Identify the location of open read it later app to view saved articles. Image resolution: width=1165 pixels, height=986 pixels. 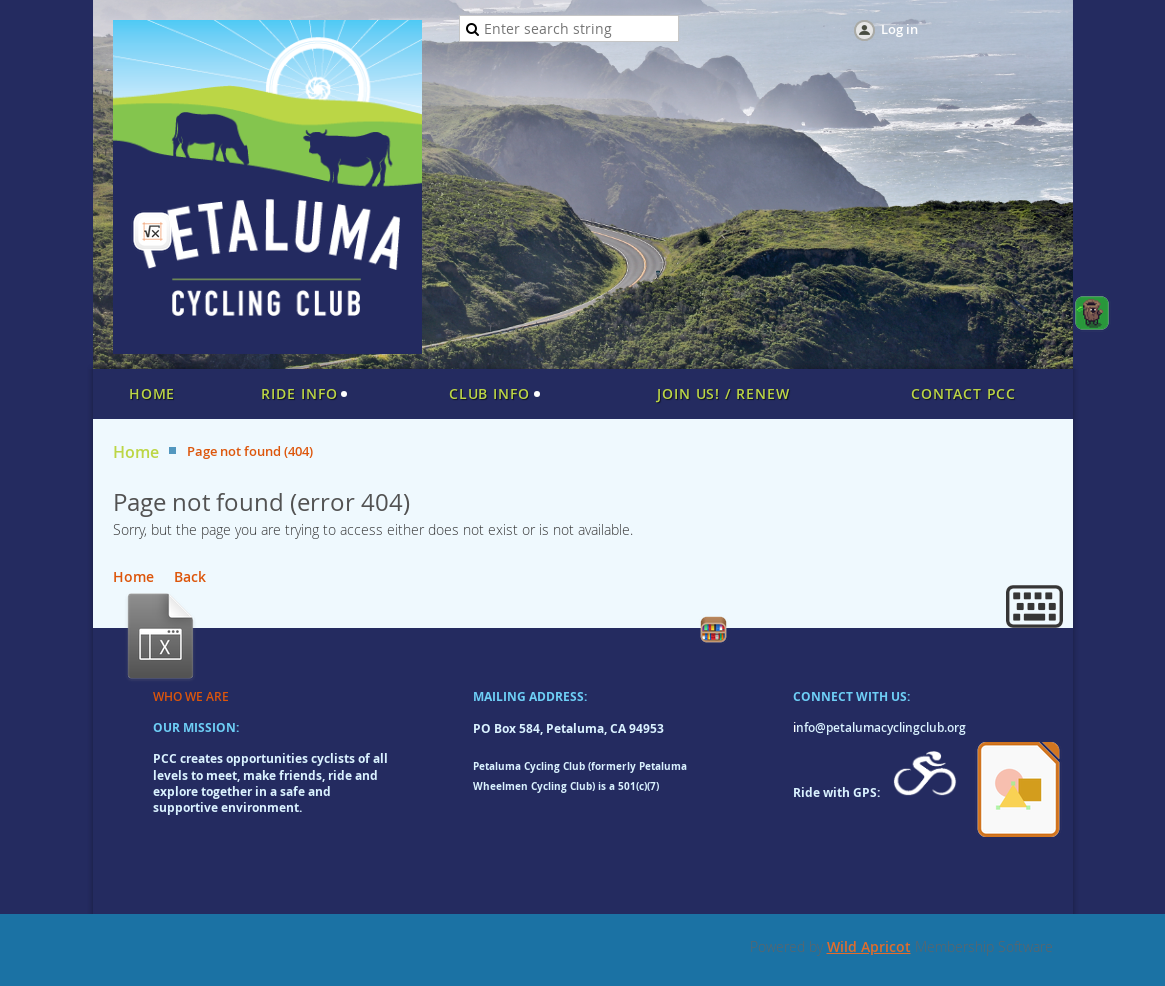
(713, 629).